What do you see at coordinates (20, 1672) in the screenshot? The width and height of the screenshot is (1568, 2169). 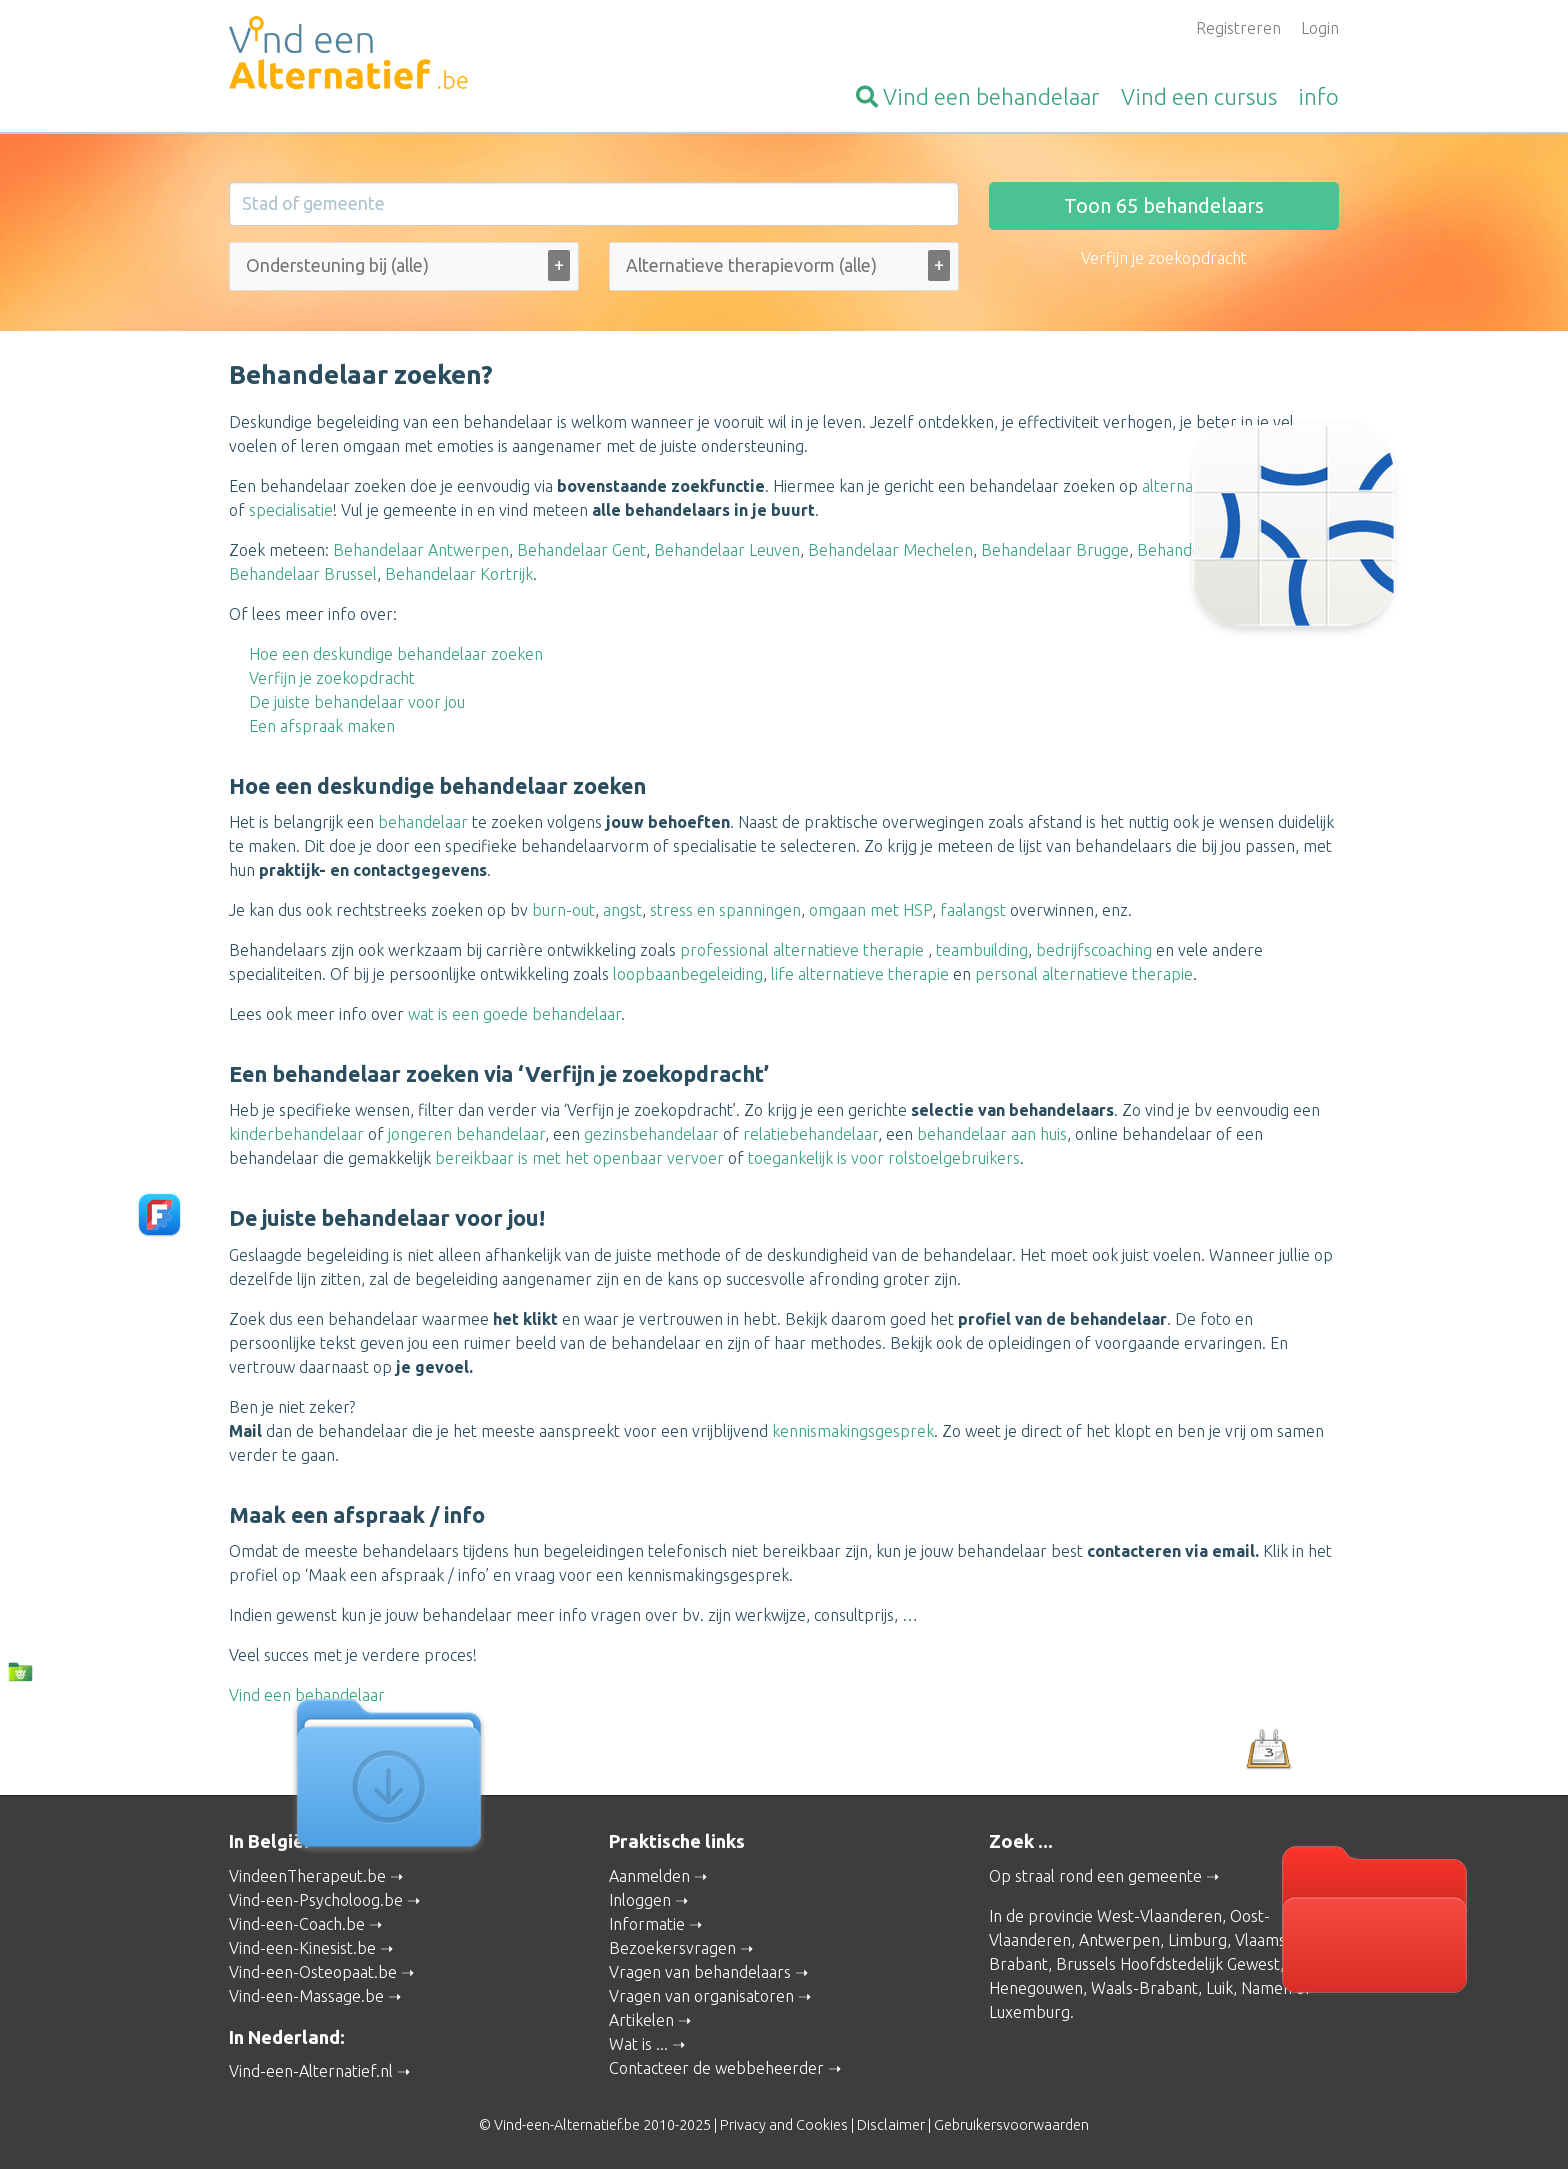 I see `open your Game Jolt games folder` at bounding box center [20, 1672].